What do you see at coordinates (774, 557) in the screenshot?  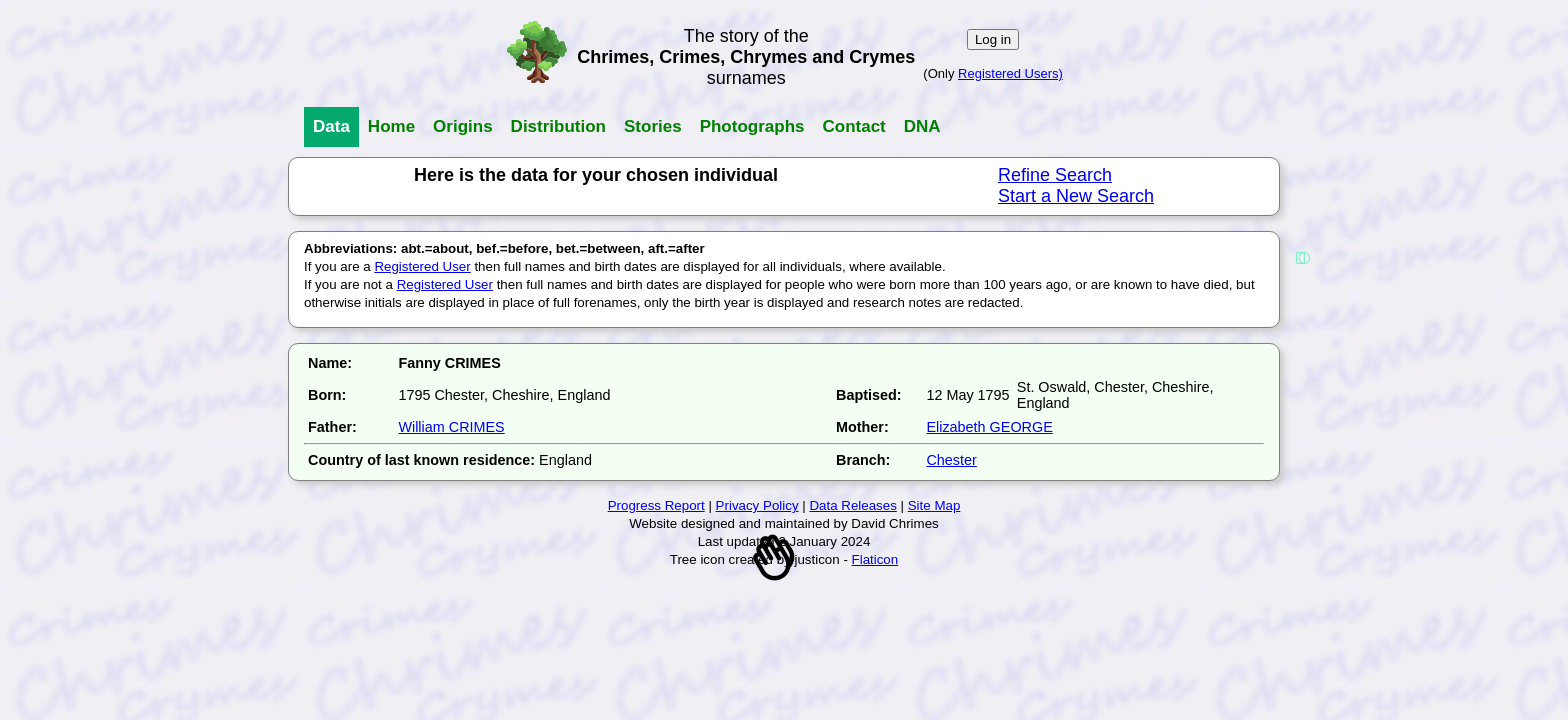 I see `give applause or show appreciation` at bounding box center [774, 557].